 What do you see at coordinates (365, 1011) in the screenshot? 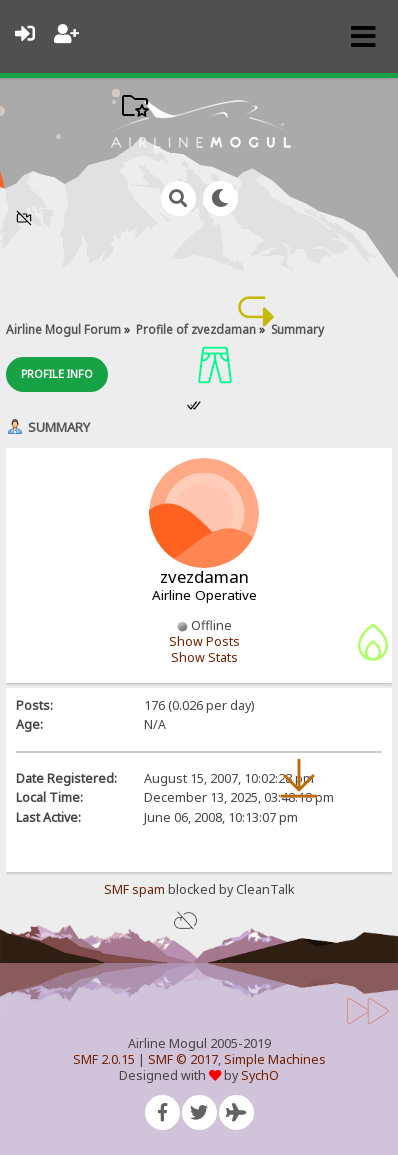
I see `skip forward in media playback` at bounding box center [365, 1011].